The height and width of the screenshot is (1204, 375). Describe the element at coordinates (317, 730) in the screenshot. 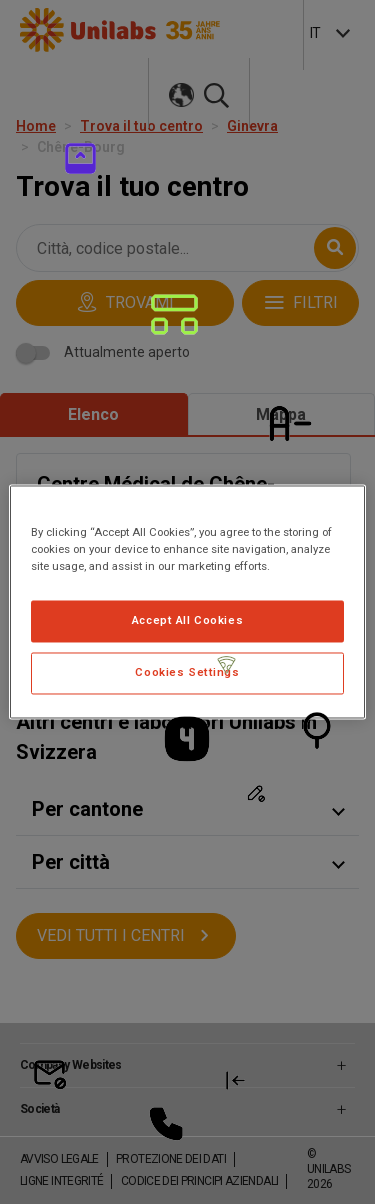

I see `select neuter or non-binary gender option` at that location.